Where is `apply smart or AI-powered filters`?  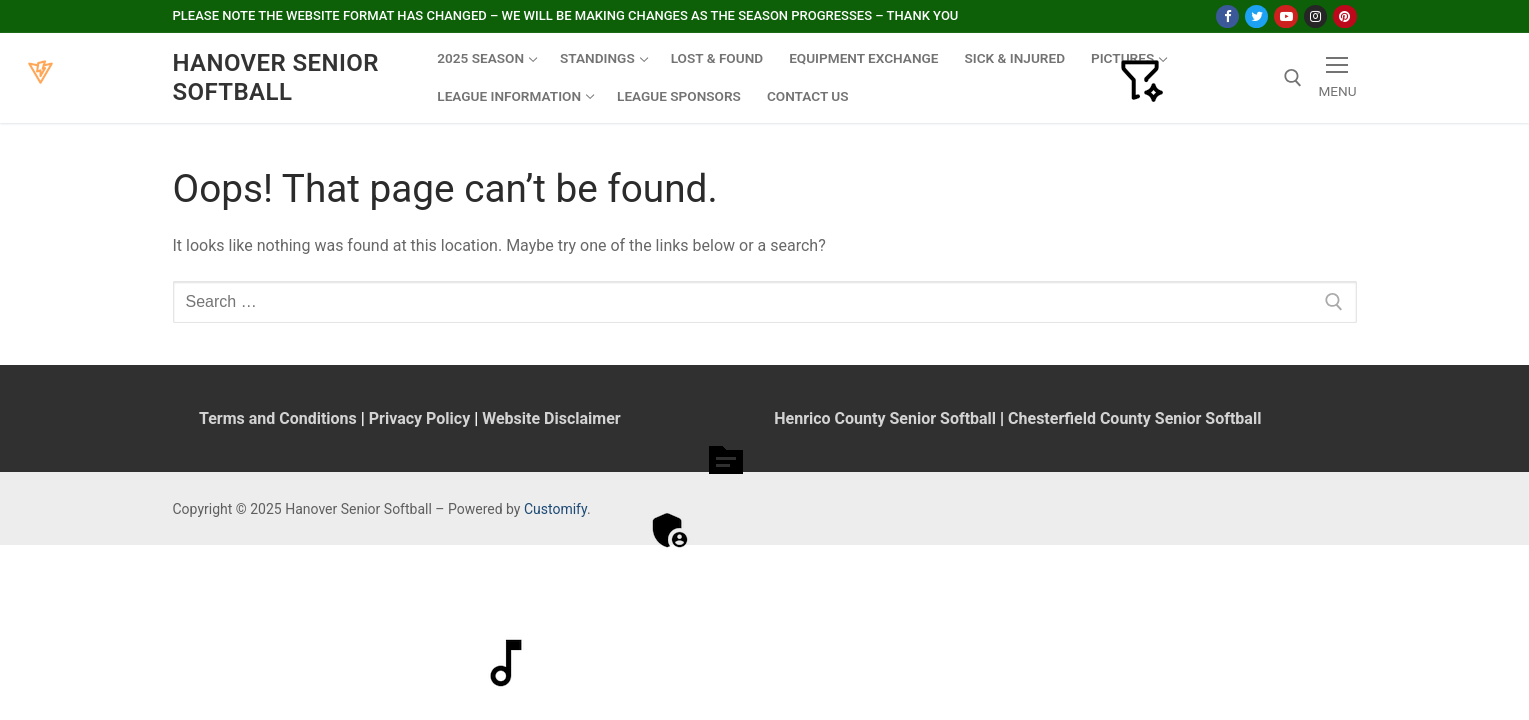
apply smart or AI-powered filters is located at coordinates (1140, 79).